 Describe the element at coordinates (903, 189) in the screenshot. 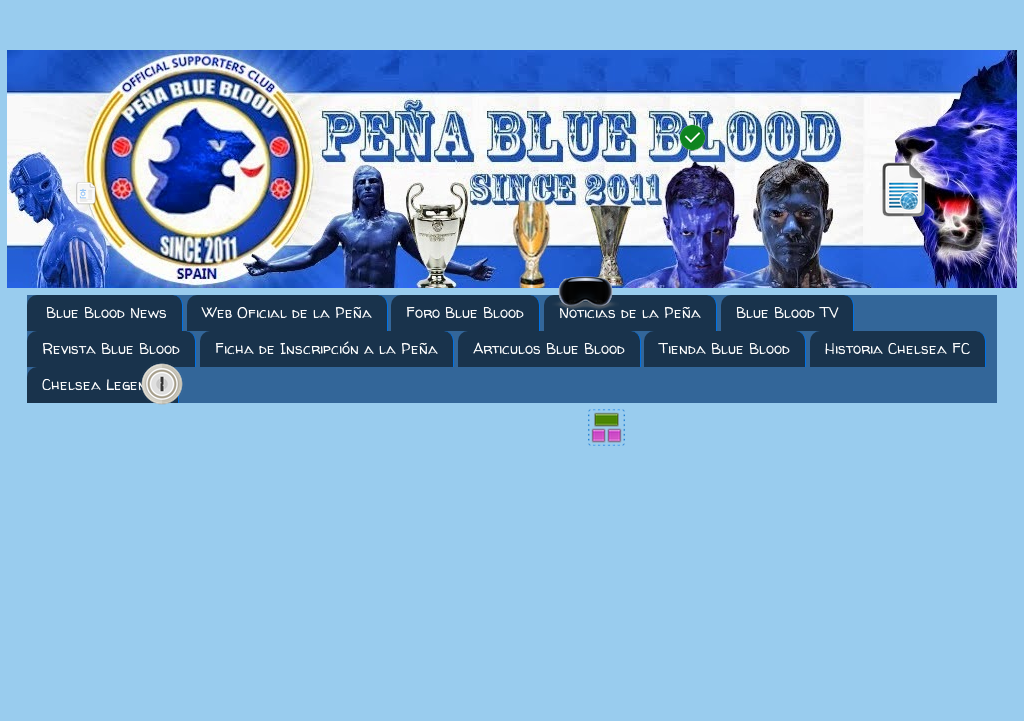

I see `open a web document file` at that location.